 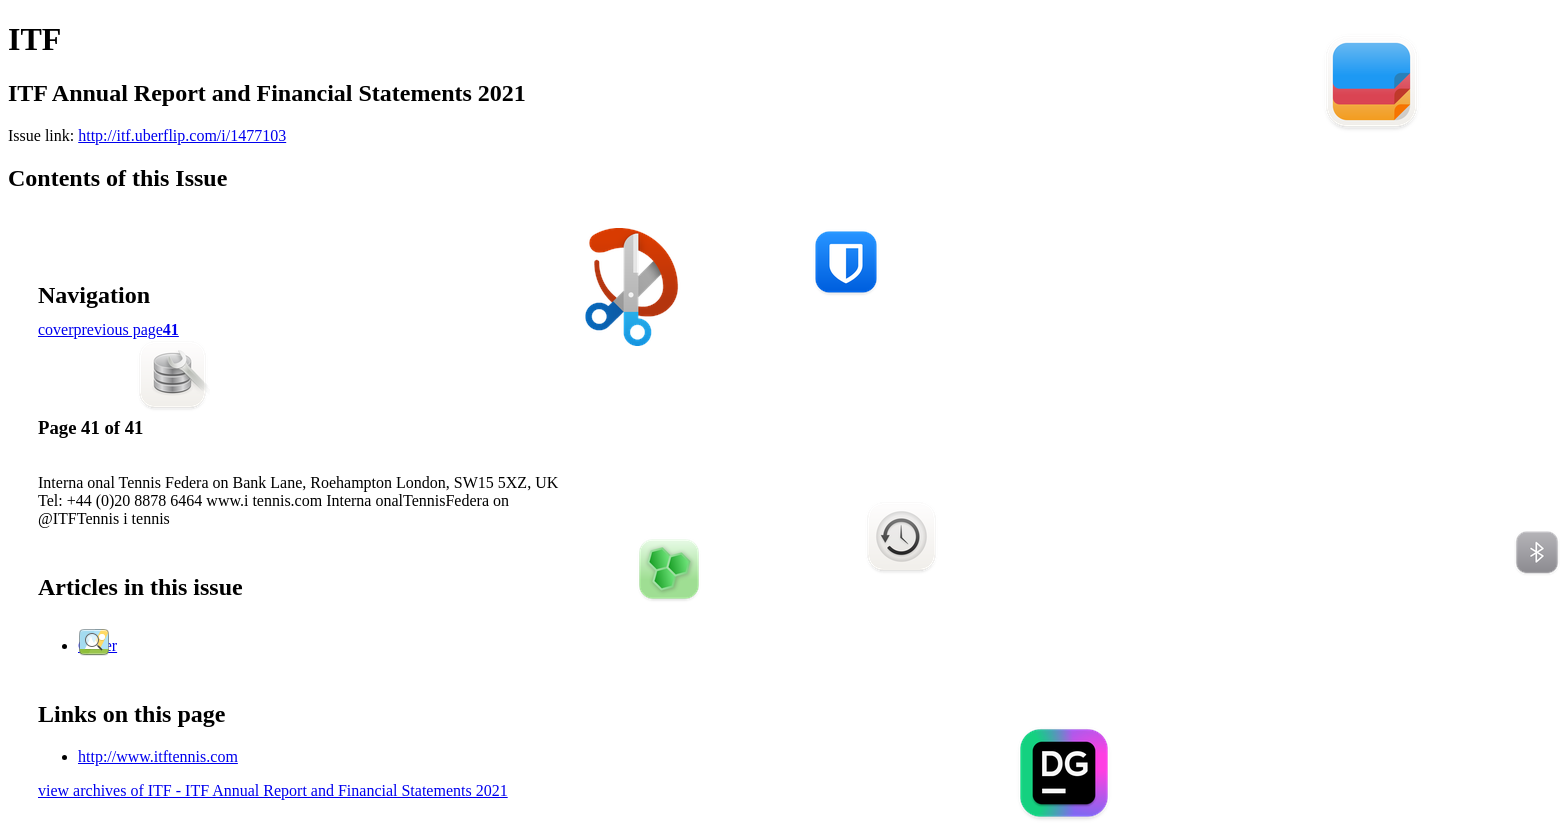 I want to click on open snip & sketch to capture a screenshot, so click(x=631, y=287).